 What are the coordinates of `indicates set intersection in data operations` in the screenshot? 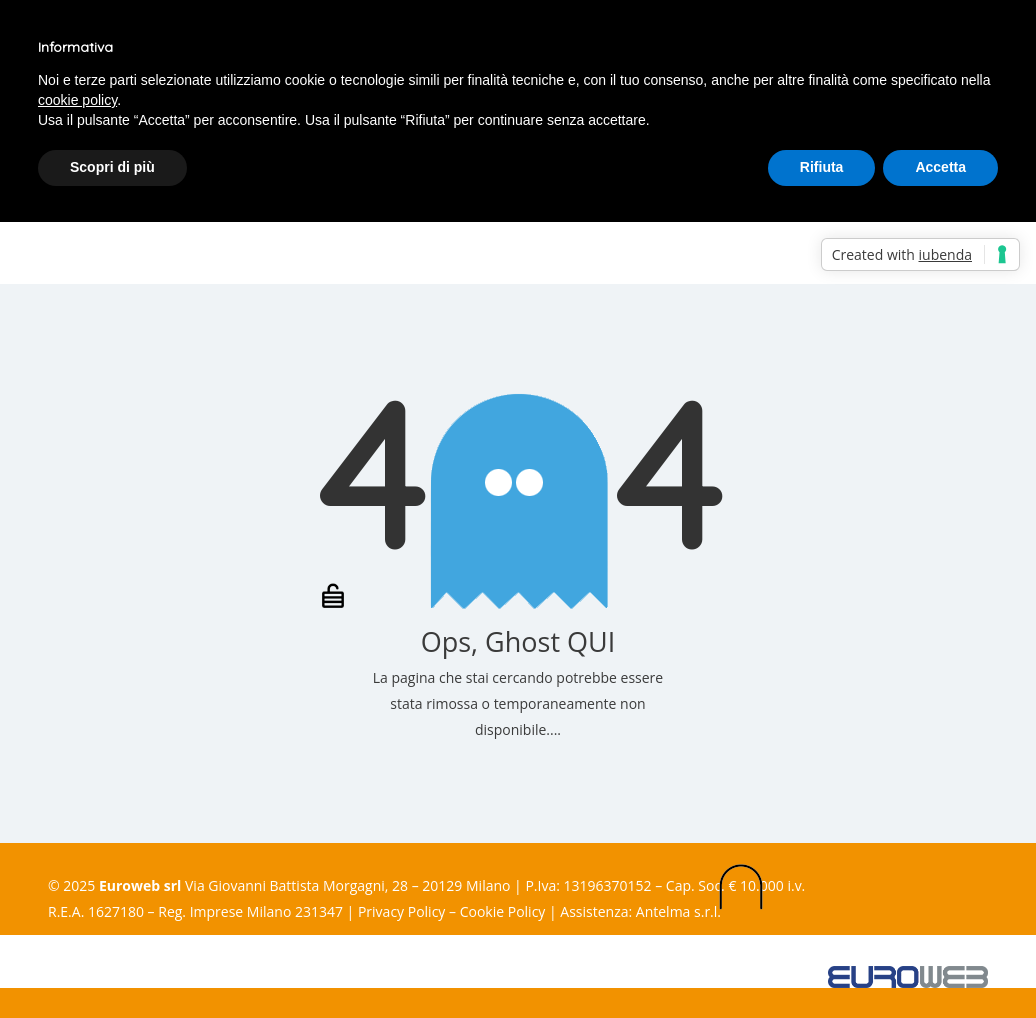 It's located at (741, 888).